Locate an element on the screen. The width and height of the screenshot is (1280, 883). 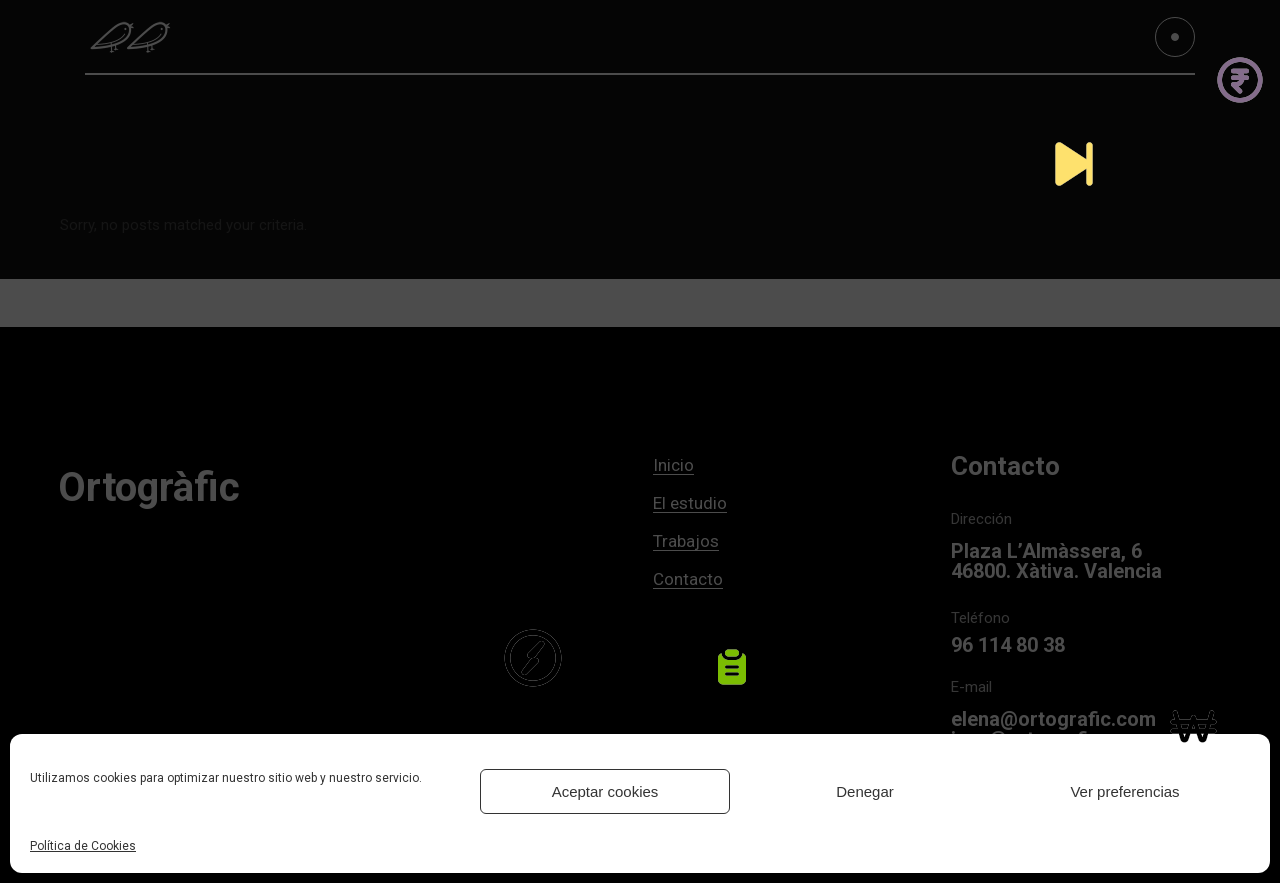
view balance in Indian rupees is located at coordinates (1240, 80).